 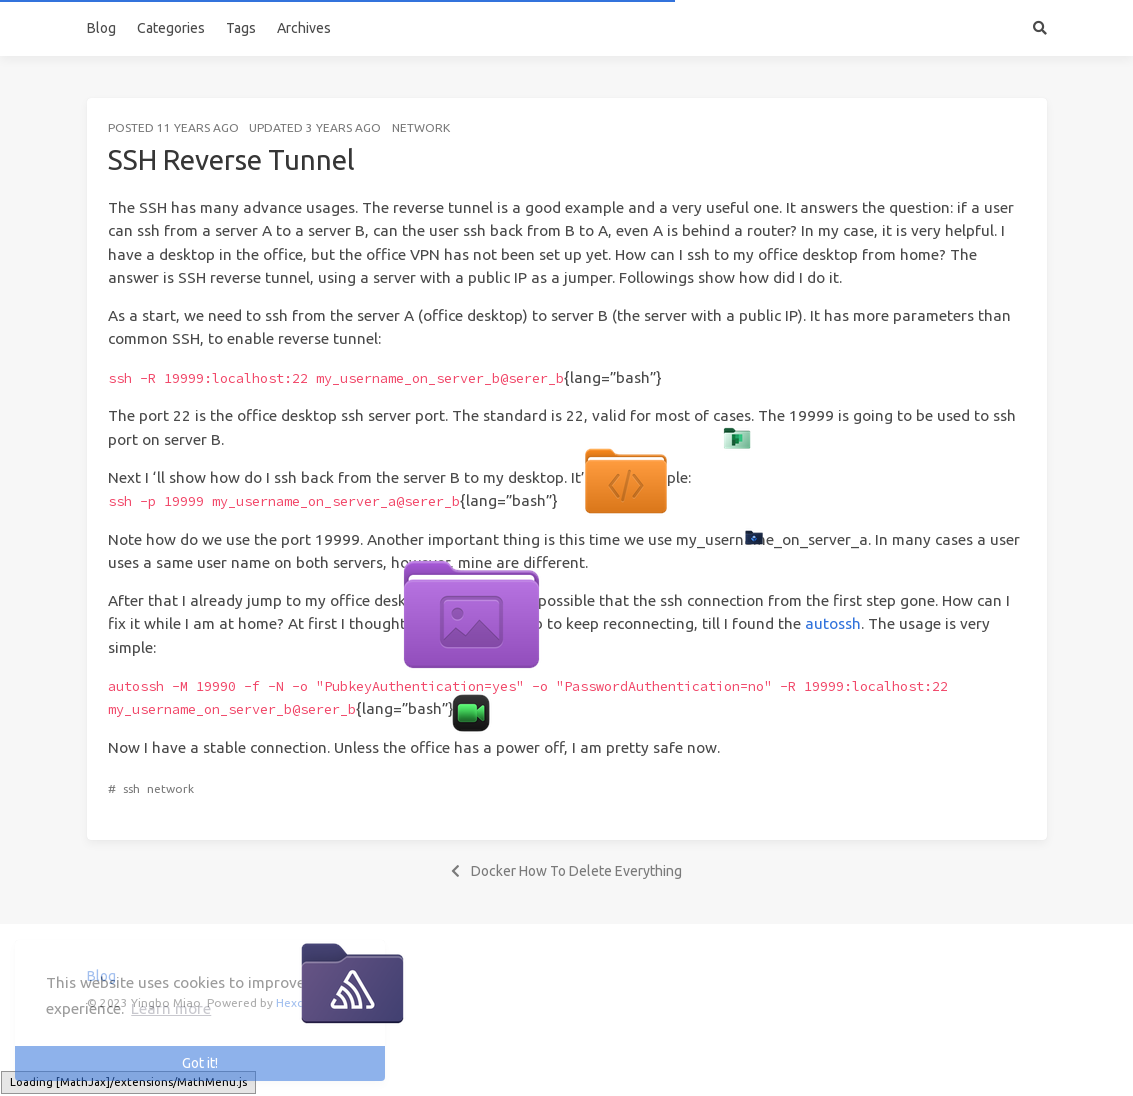 I want to click on open blockchain-related files and documents, so click(x=754, y=538).